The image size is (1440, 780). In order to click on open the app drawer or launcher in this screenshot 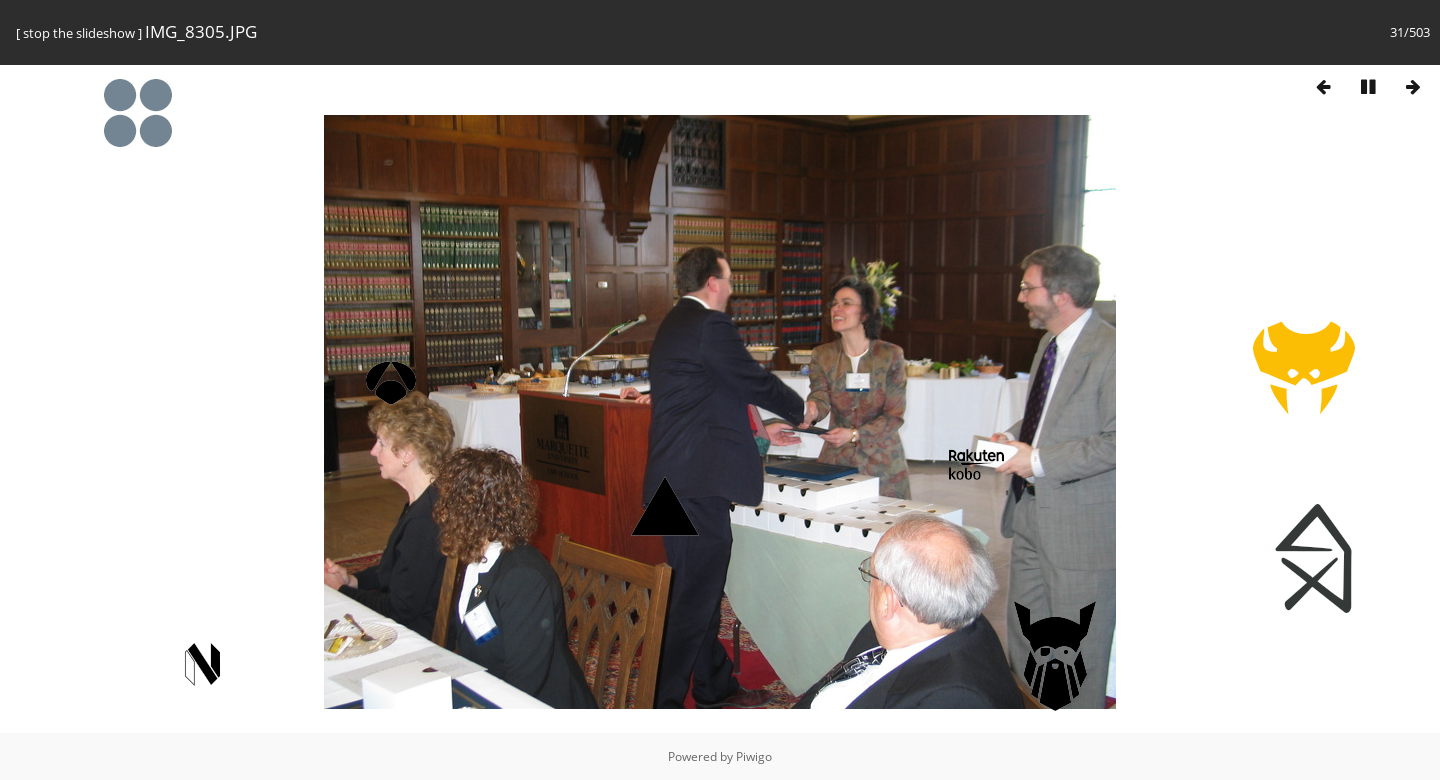, I will do `click(138, 113)`.